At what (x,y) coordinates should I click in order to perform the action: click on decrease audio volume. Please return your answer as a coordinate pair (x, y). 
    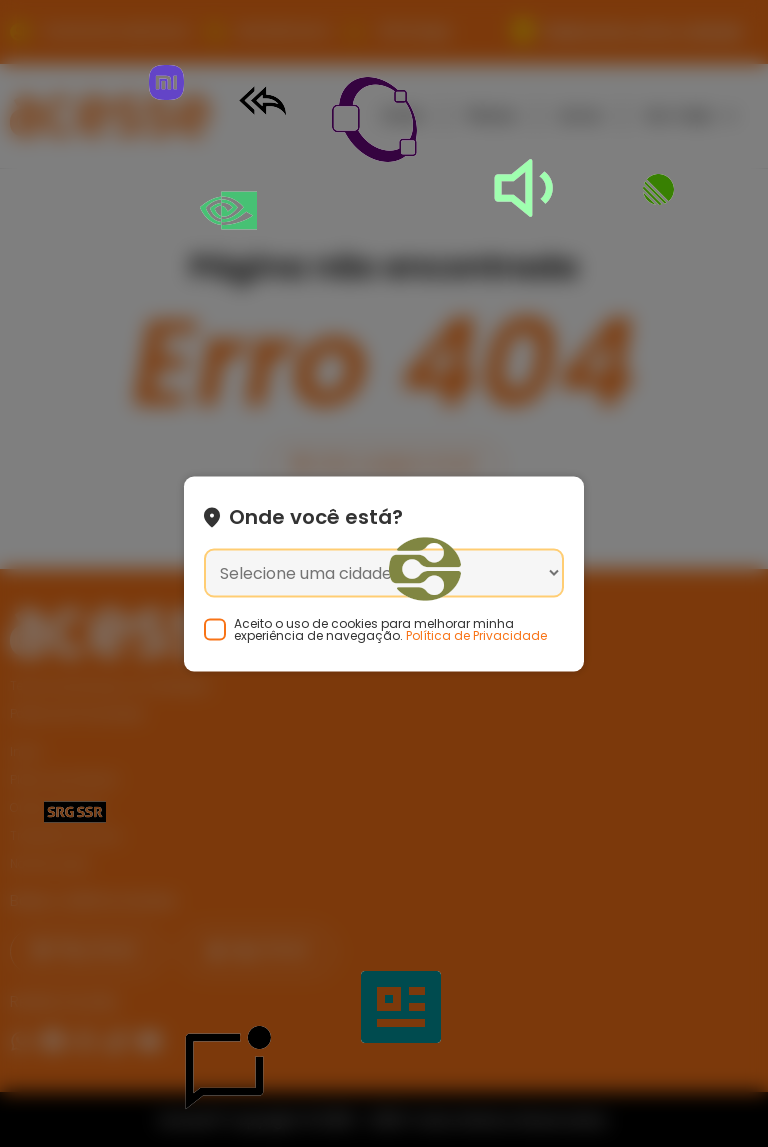
    Looking at the image, I should click on (522, 188).